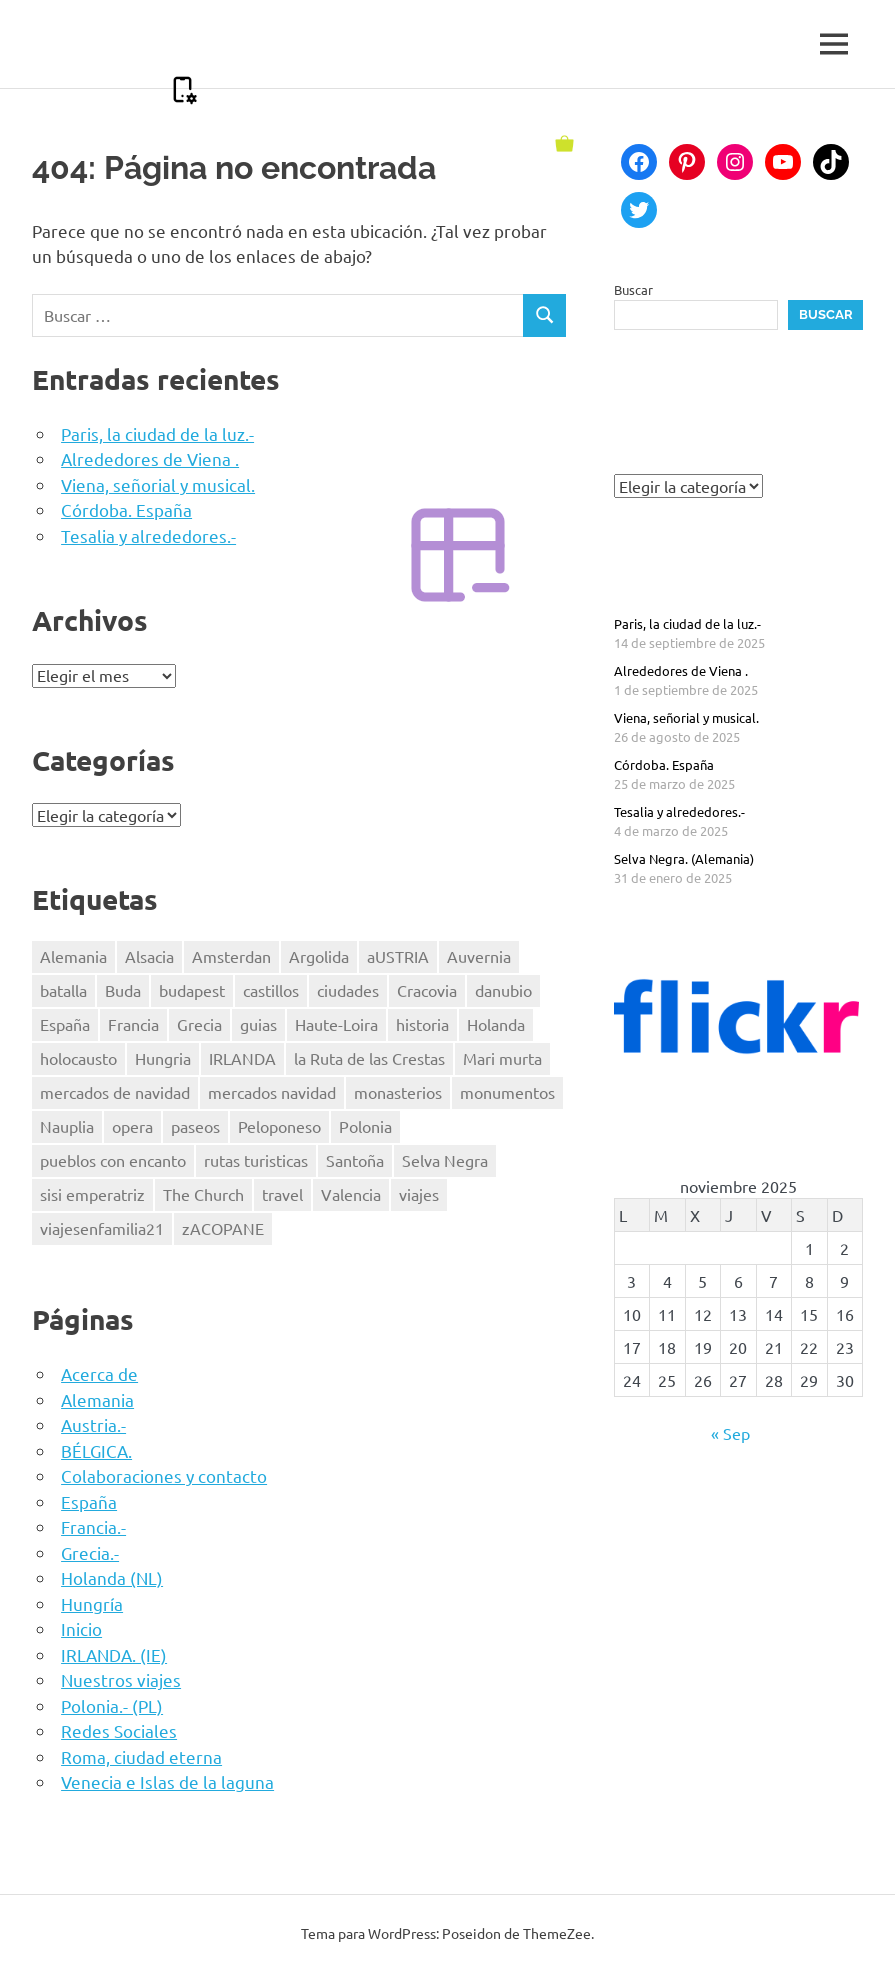 Image resolution: width=895 pixels, height=1972 pixels. I want to click on access mobile device settings, so click(182, 89).